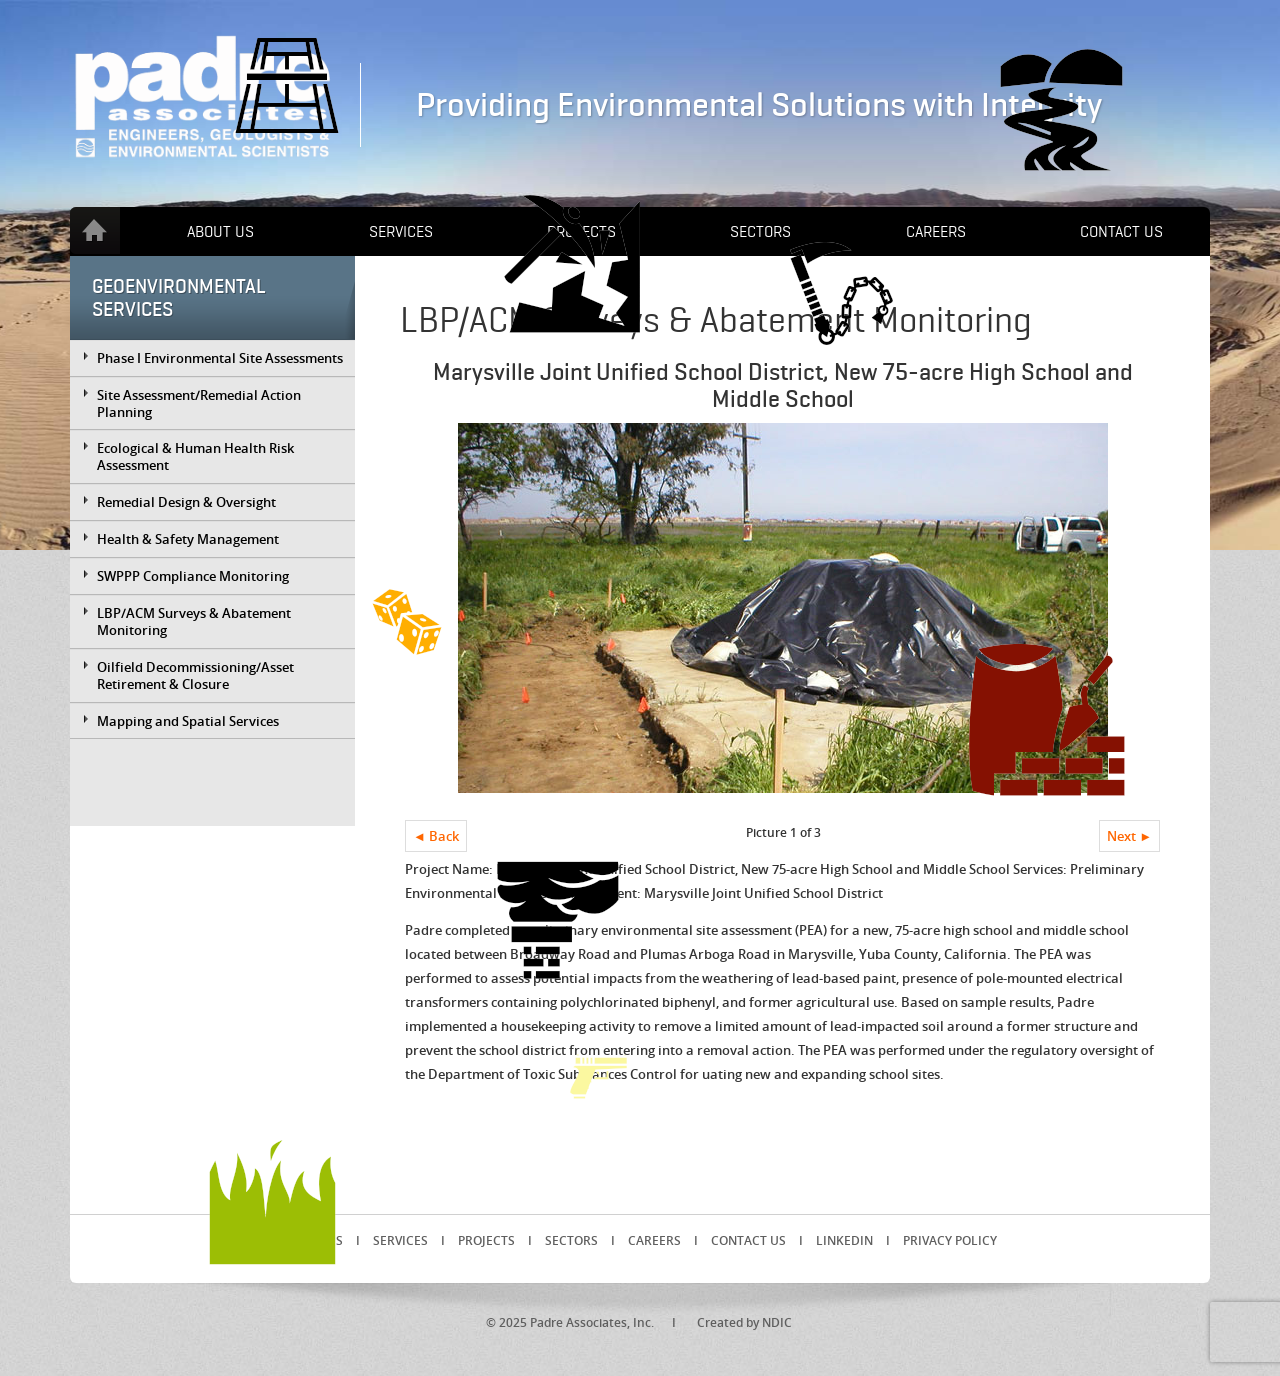 The image size is (1280, 1376). What do you see at coordinates (598, 1076) in the screenshot?
I see `access weapons inventory in game` at bounding box center [598, 1076].